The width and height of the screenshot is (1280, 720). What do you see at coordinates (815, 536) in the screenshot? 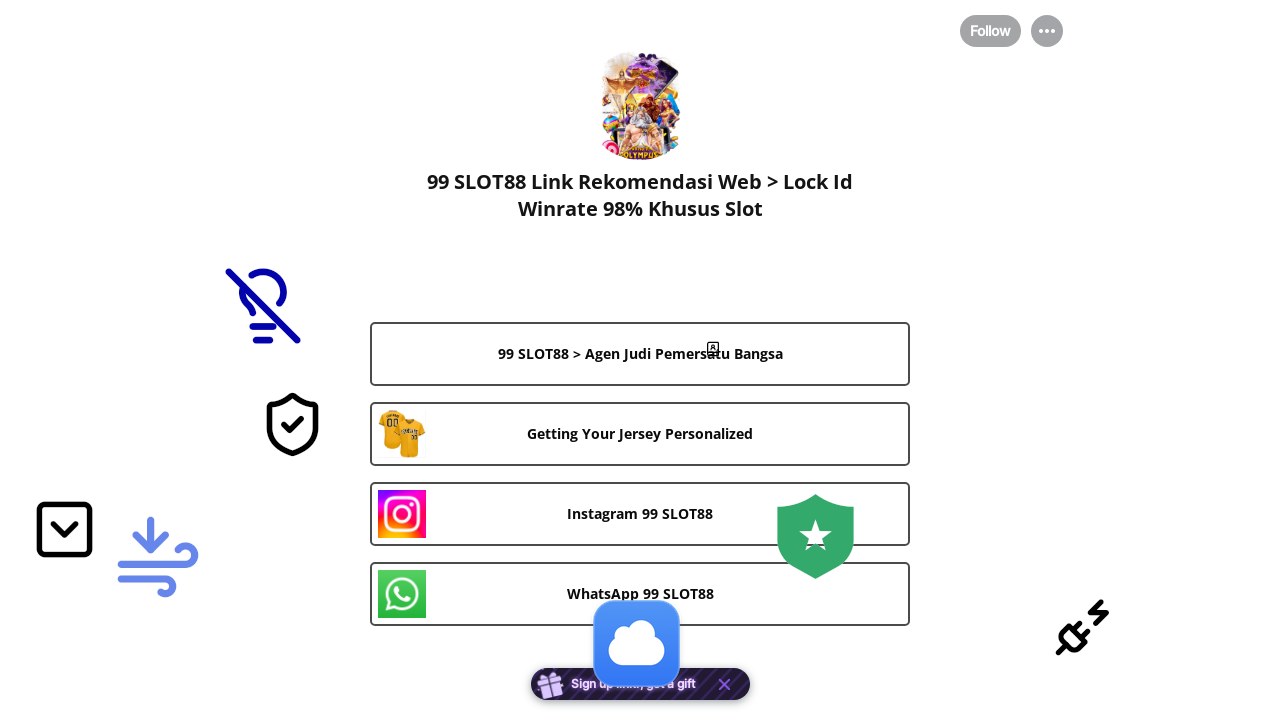
I see `view security or protection settings` at bounding box center [815, 536].